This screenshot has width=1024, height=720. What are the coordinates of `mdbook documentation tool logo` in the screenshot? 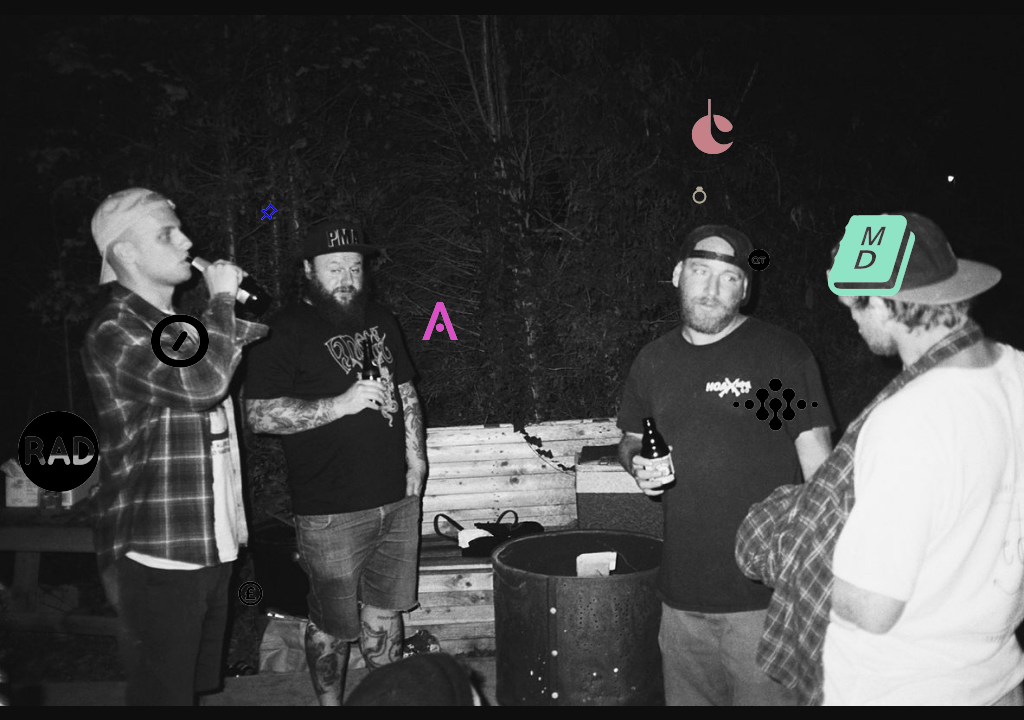 It's located at (871, 255).